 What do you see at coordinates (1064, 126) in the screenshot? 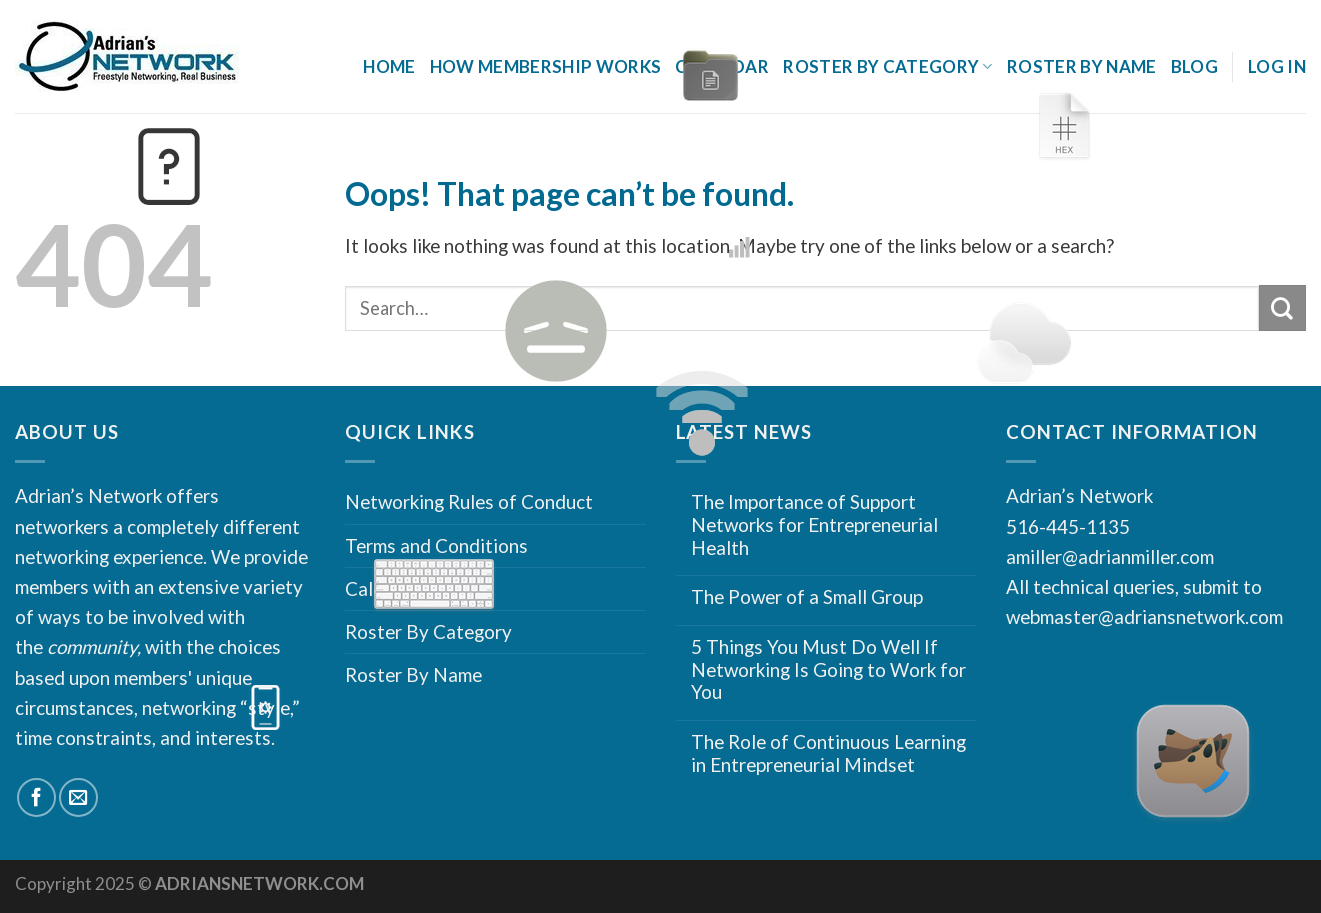
I see `open a hexadecimal data file` at bounding box center [1064, 126].